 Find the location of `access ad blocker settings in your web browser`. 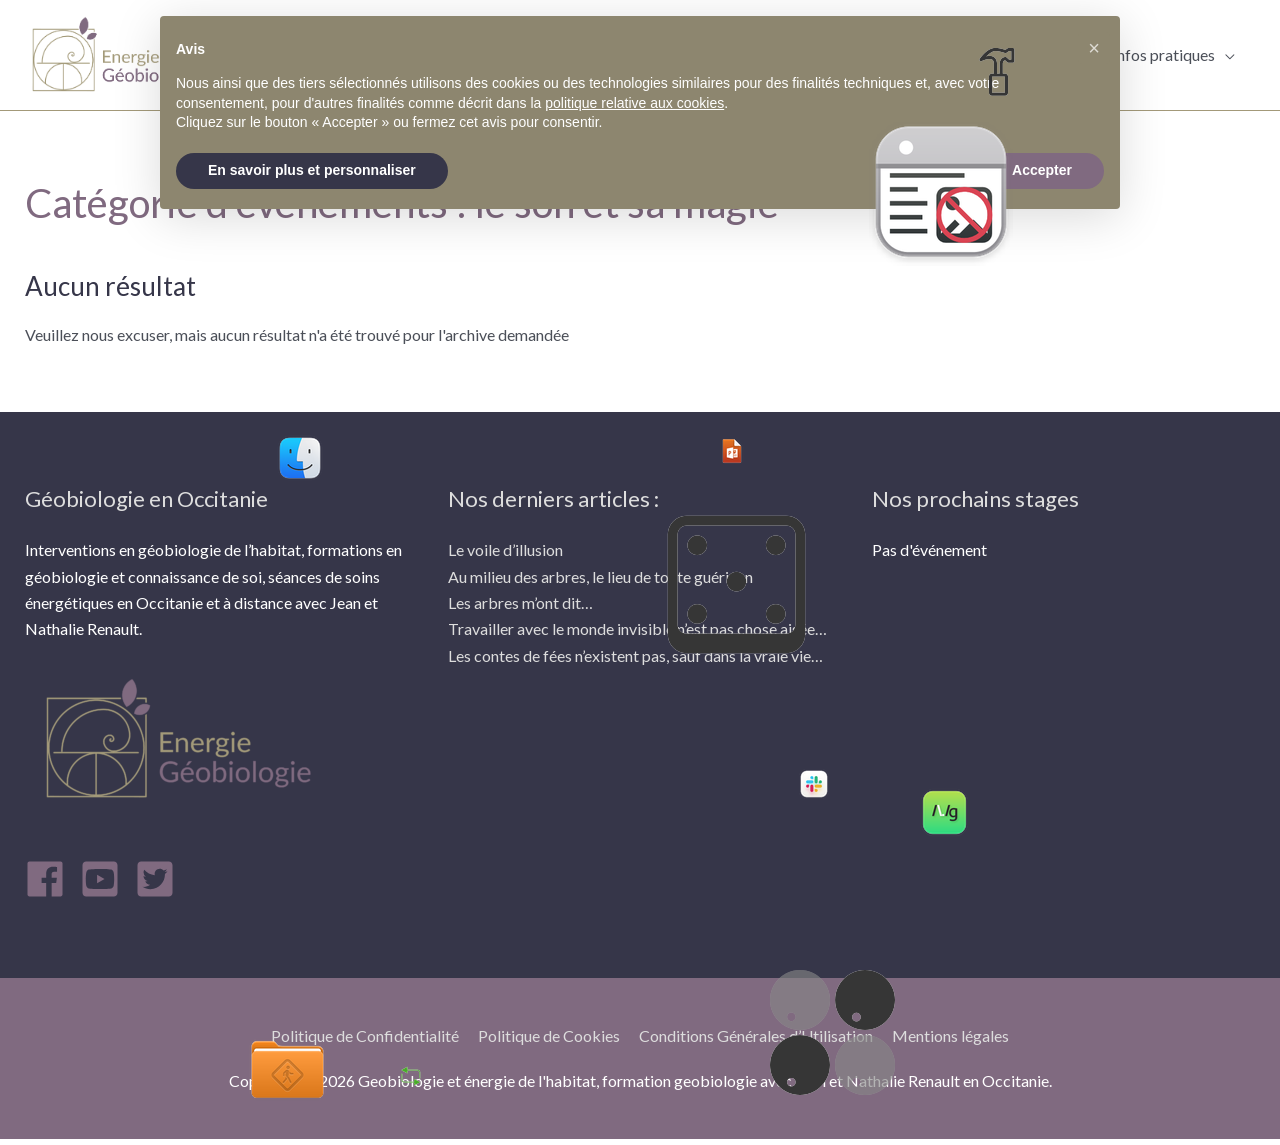

access ad blocker settings in your web browser is located at coordinates (941, 194).